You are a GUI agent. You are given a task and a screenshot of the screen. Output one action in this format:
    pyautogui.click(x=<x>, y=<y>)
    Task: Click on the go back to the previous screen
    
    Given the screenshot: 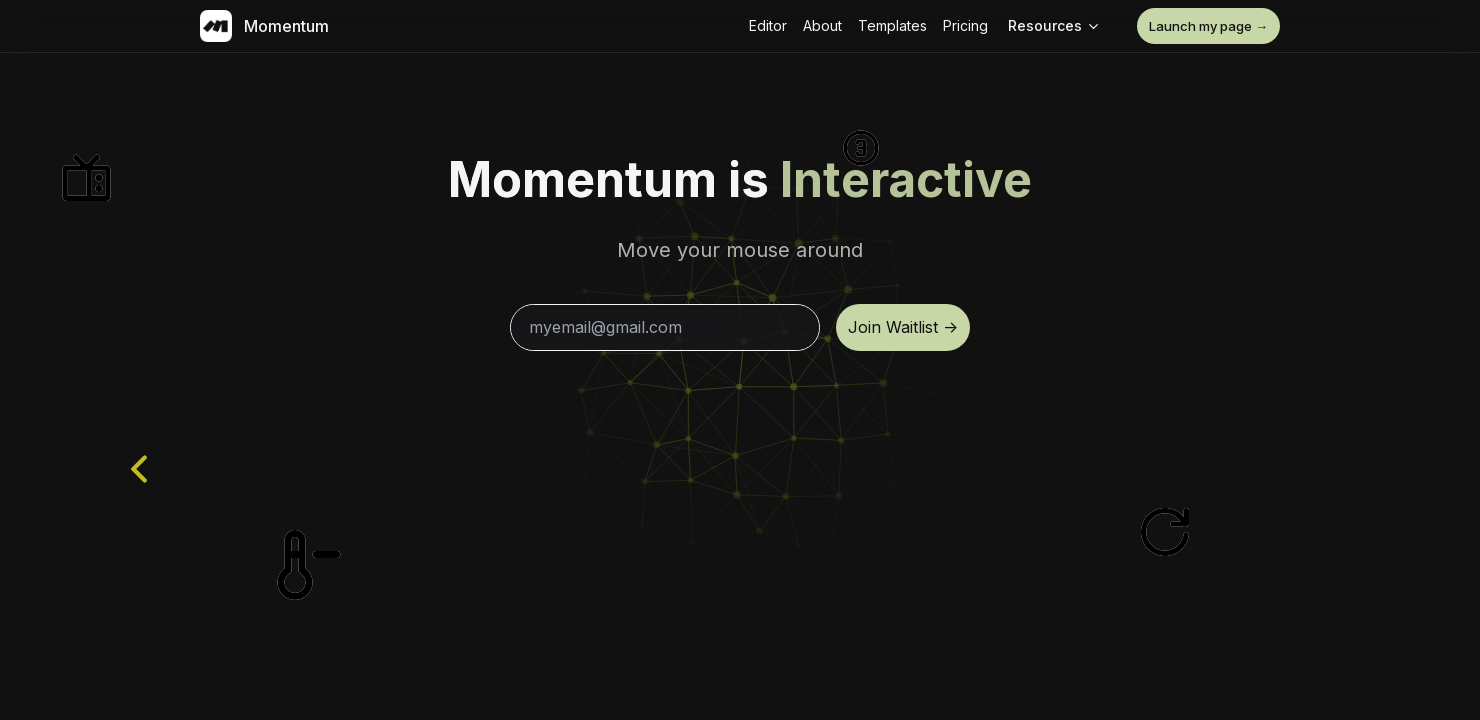 What is the action you would take?
    pyautogui.click(x=139, y=469)
    